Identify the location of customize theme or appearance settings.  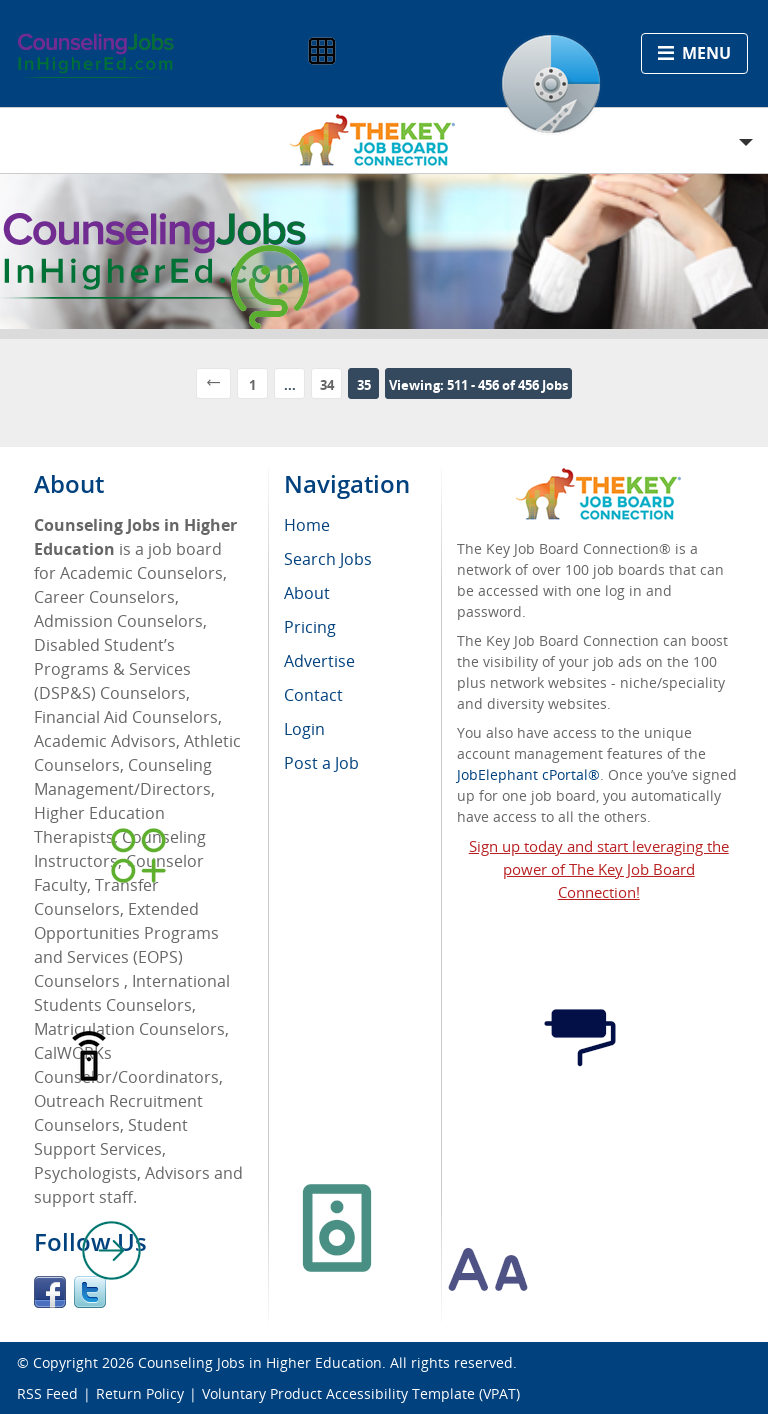
(580, 1033).